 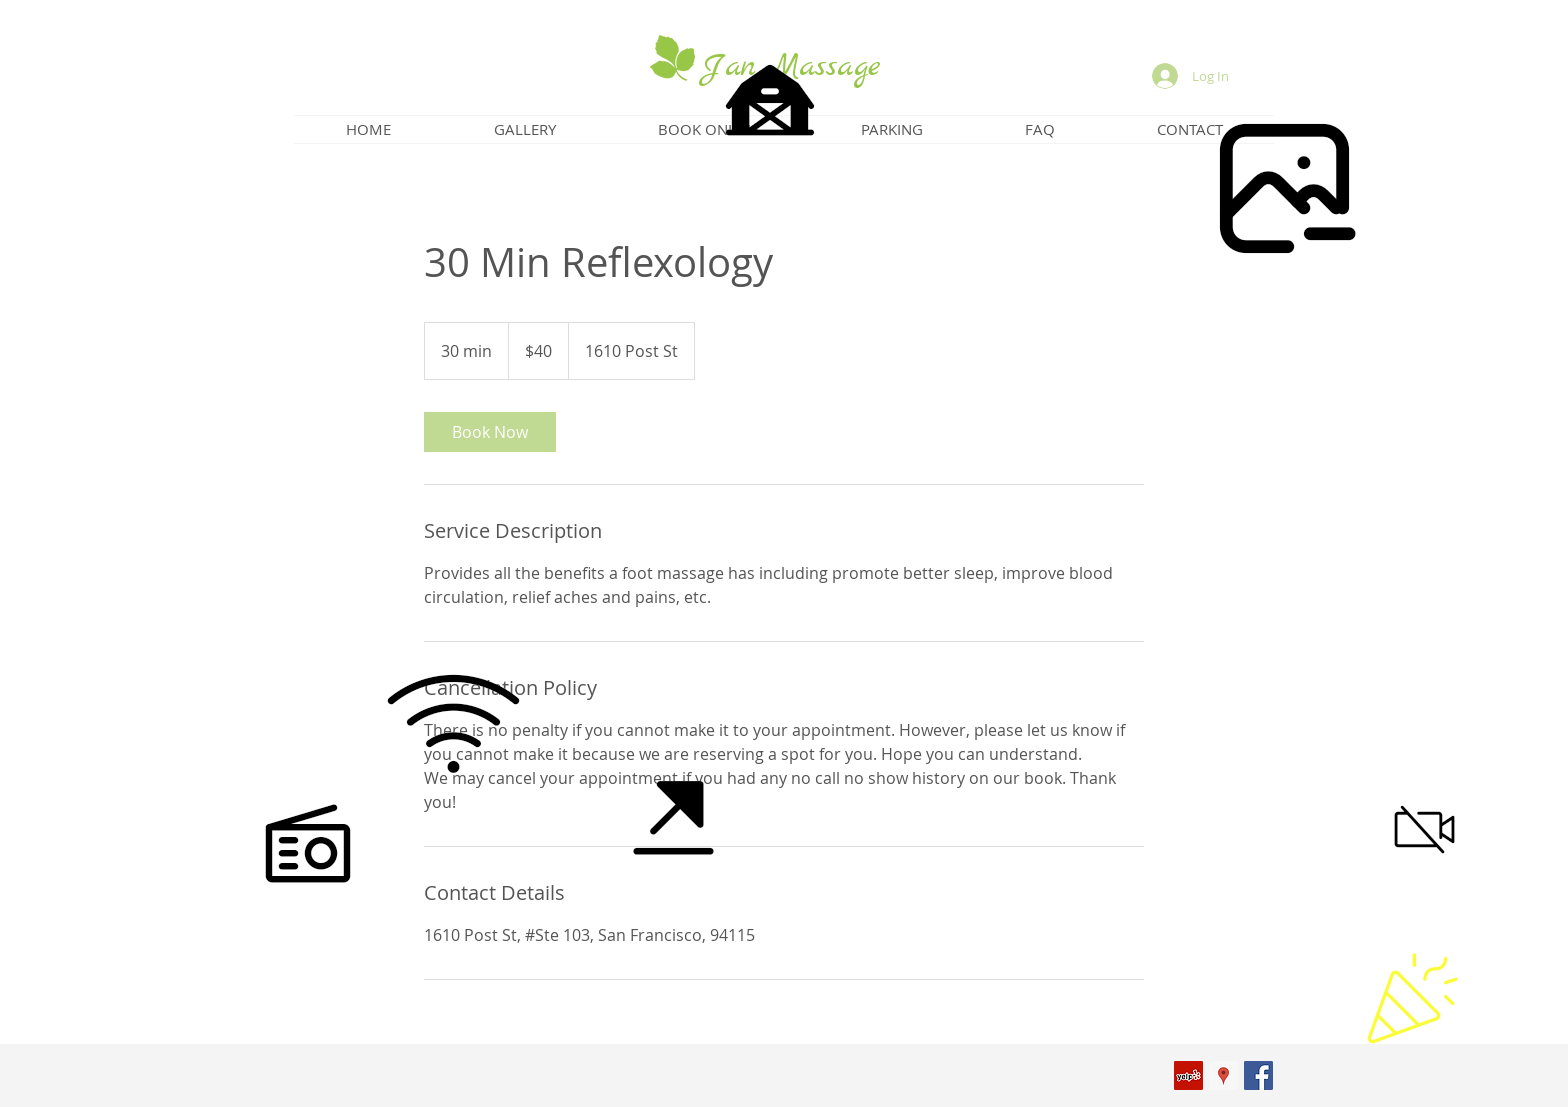 What do you see at coordinates (1284, 188) in the screenshot?
I see `remove a photo from your collection` at bounding box center [1284, 188].